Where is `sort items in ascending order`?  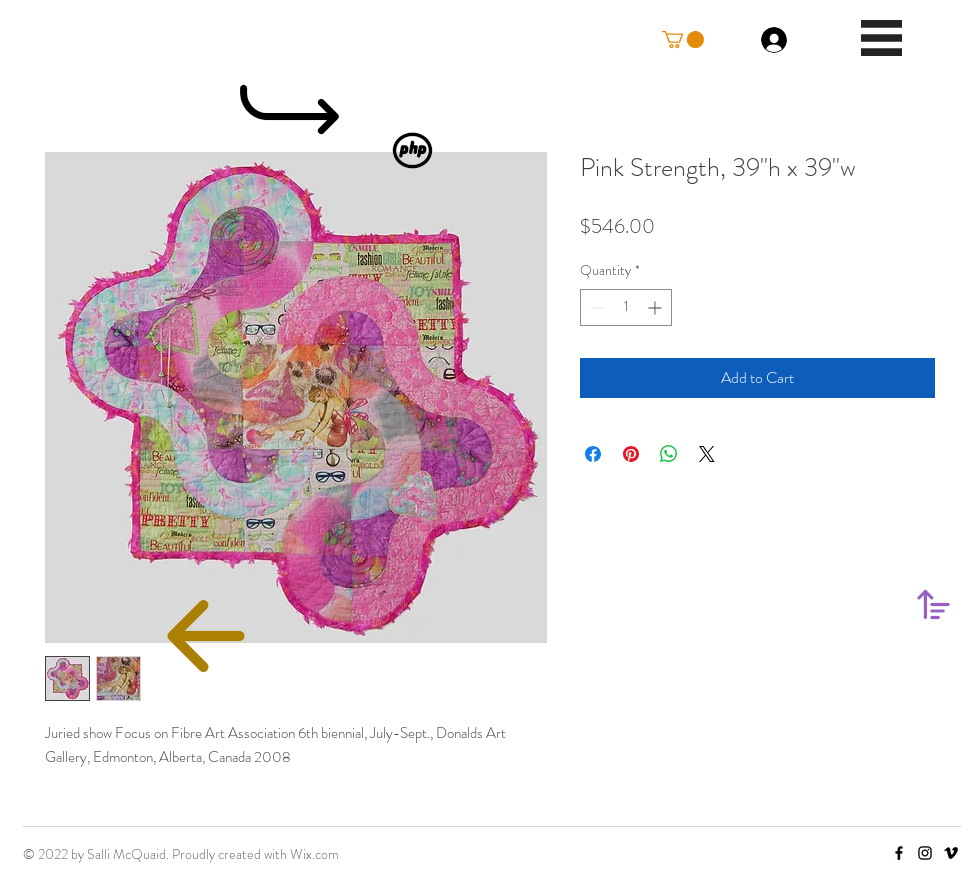
sort items in ascending order is located at coordinates (933, 604).